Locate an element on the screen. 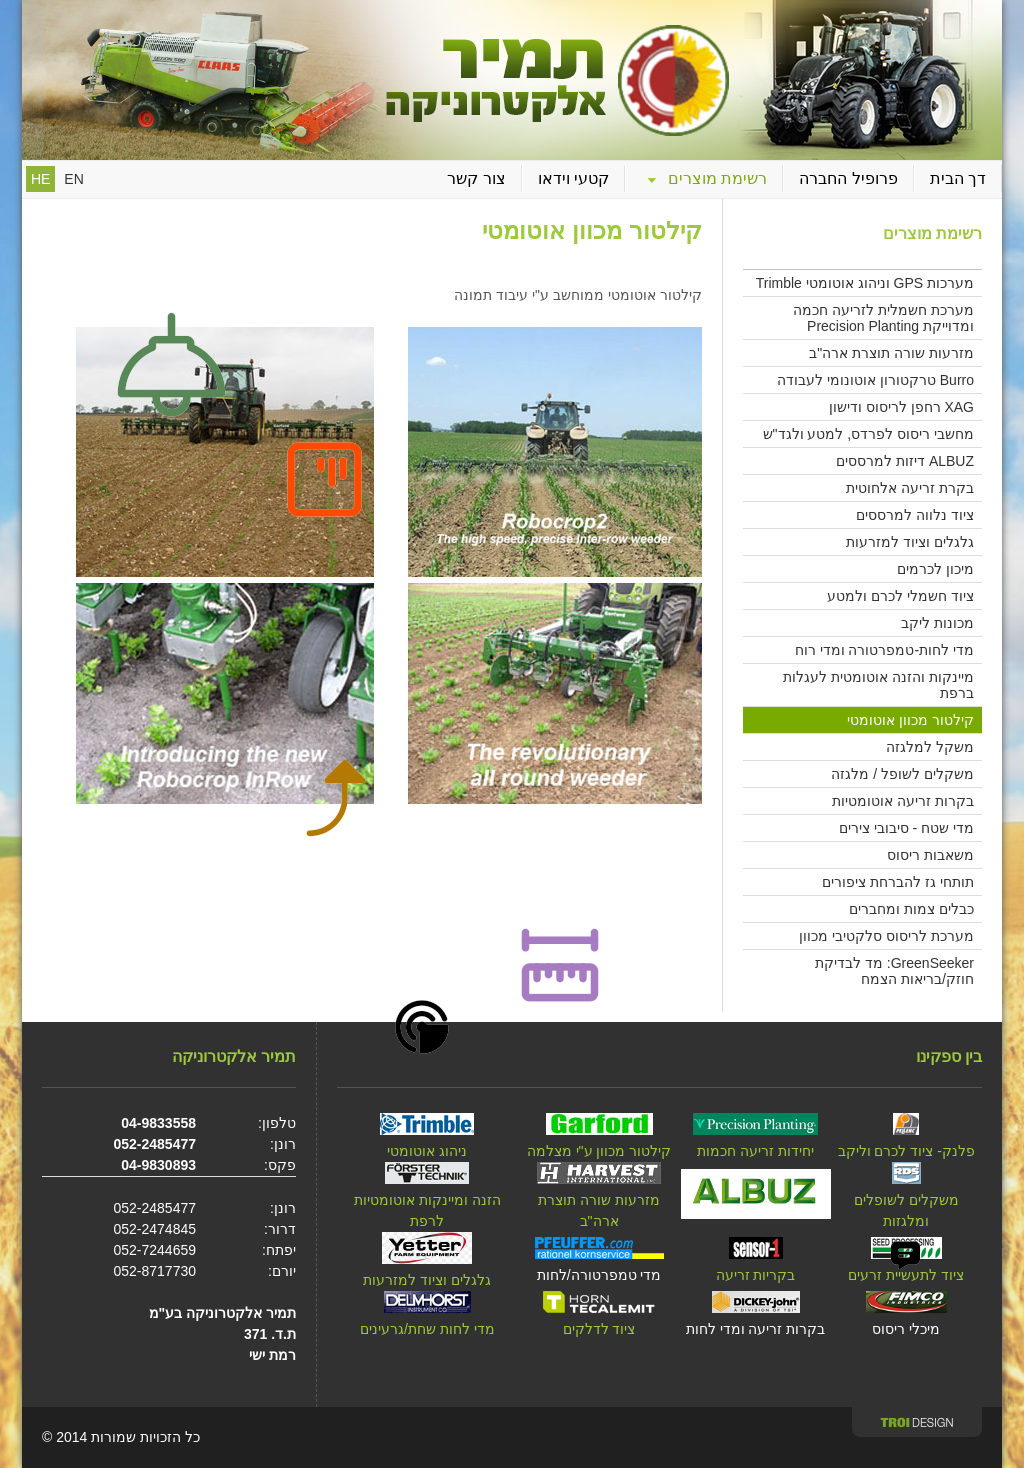  open messages or chat is located at coordinates (905, 1254).